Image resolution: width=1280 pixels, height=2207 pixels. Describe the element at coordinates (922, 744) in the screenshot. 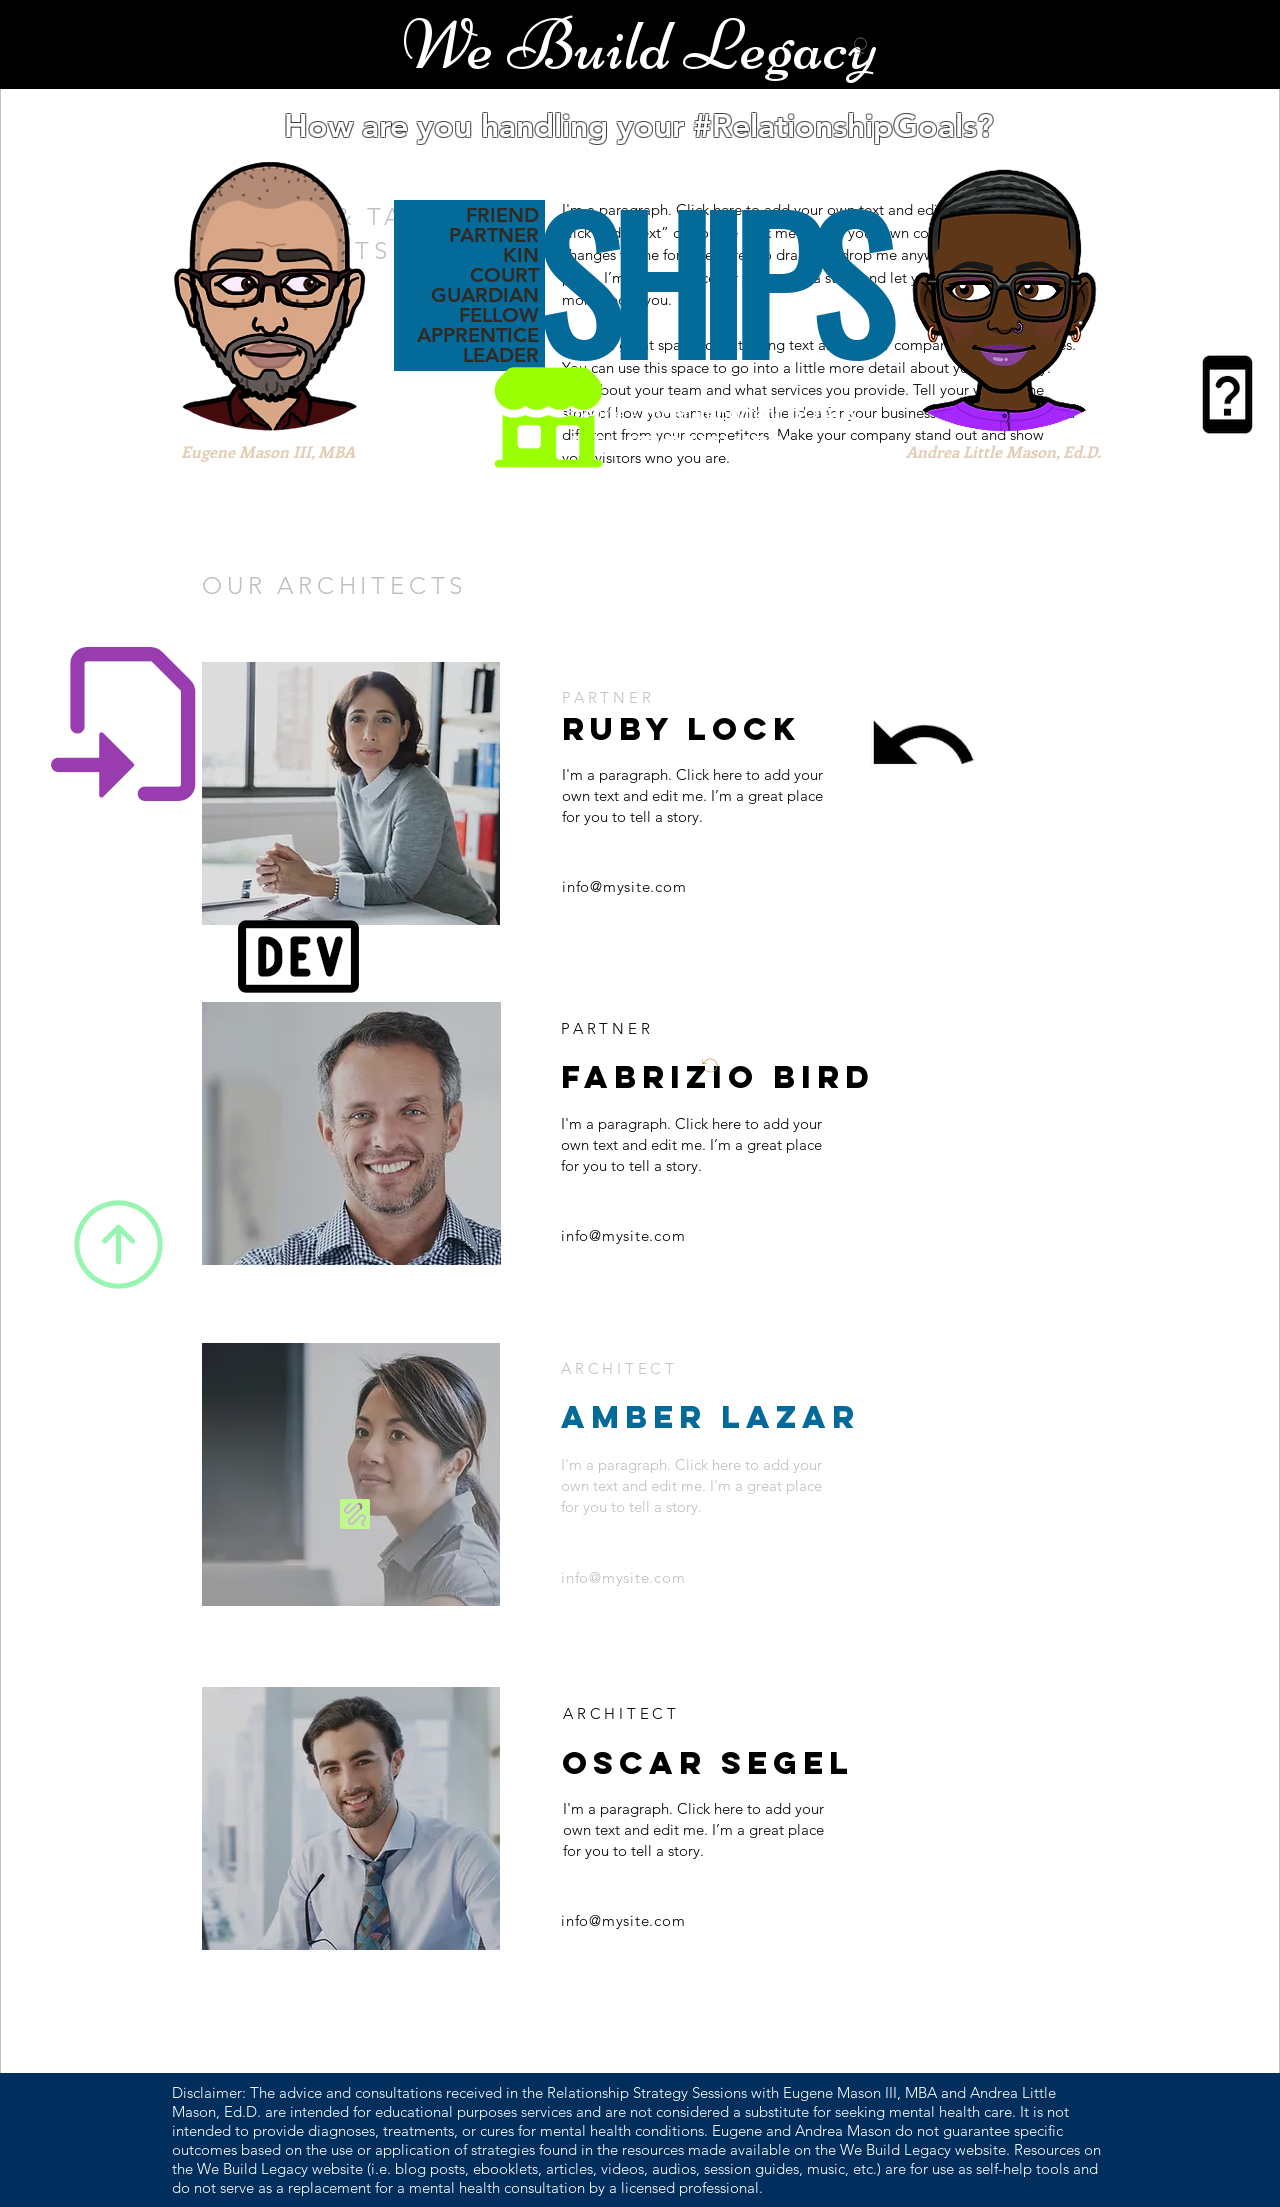

I see `undo the last action` at that location.